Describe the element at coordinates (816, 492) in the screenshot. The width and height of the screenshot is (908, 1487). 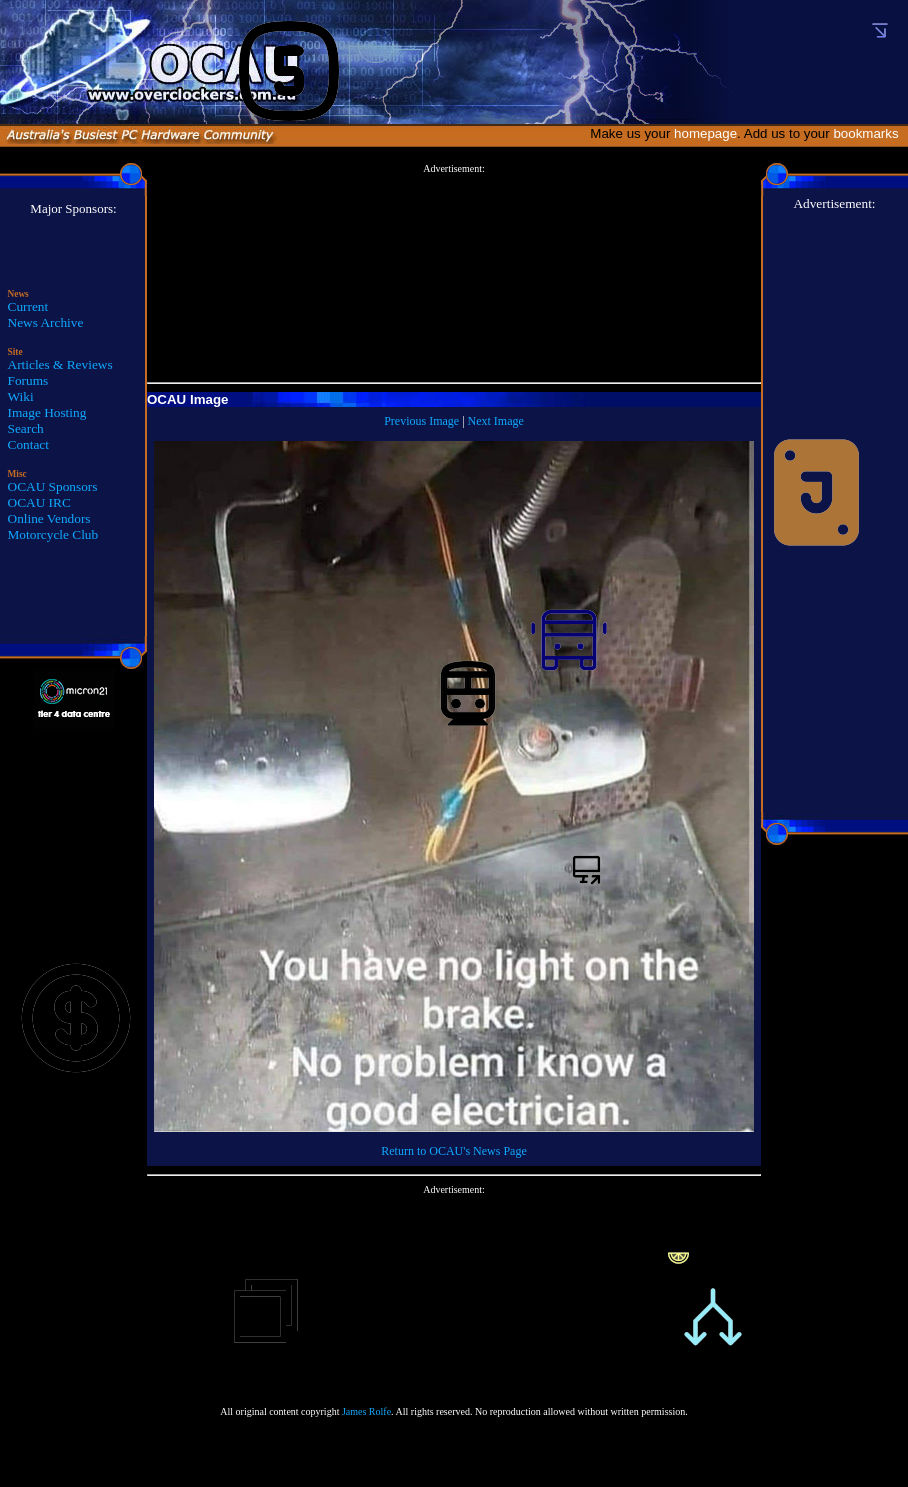
I see `jack playing card in a card game app` at that location.